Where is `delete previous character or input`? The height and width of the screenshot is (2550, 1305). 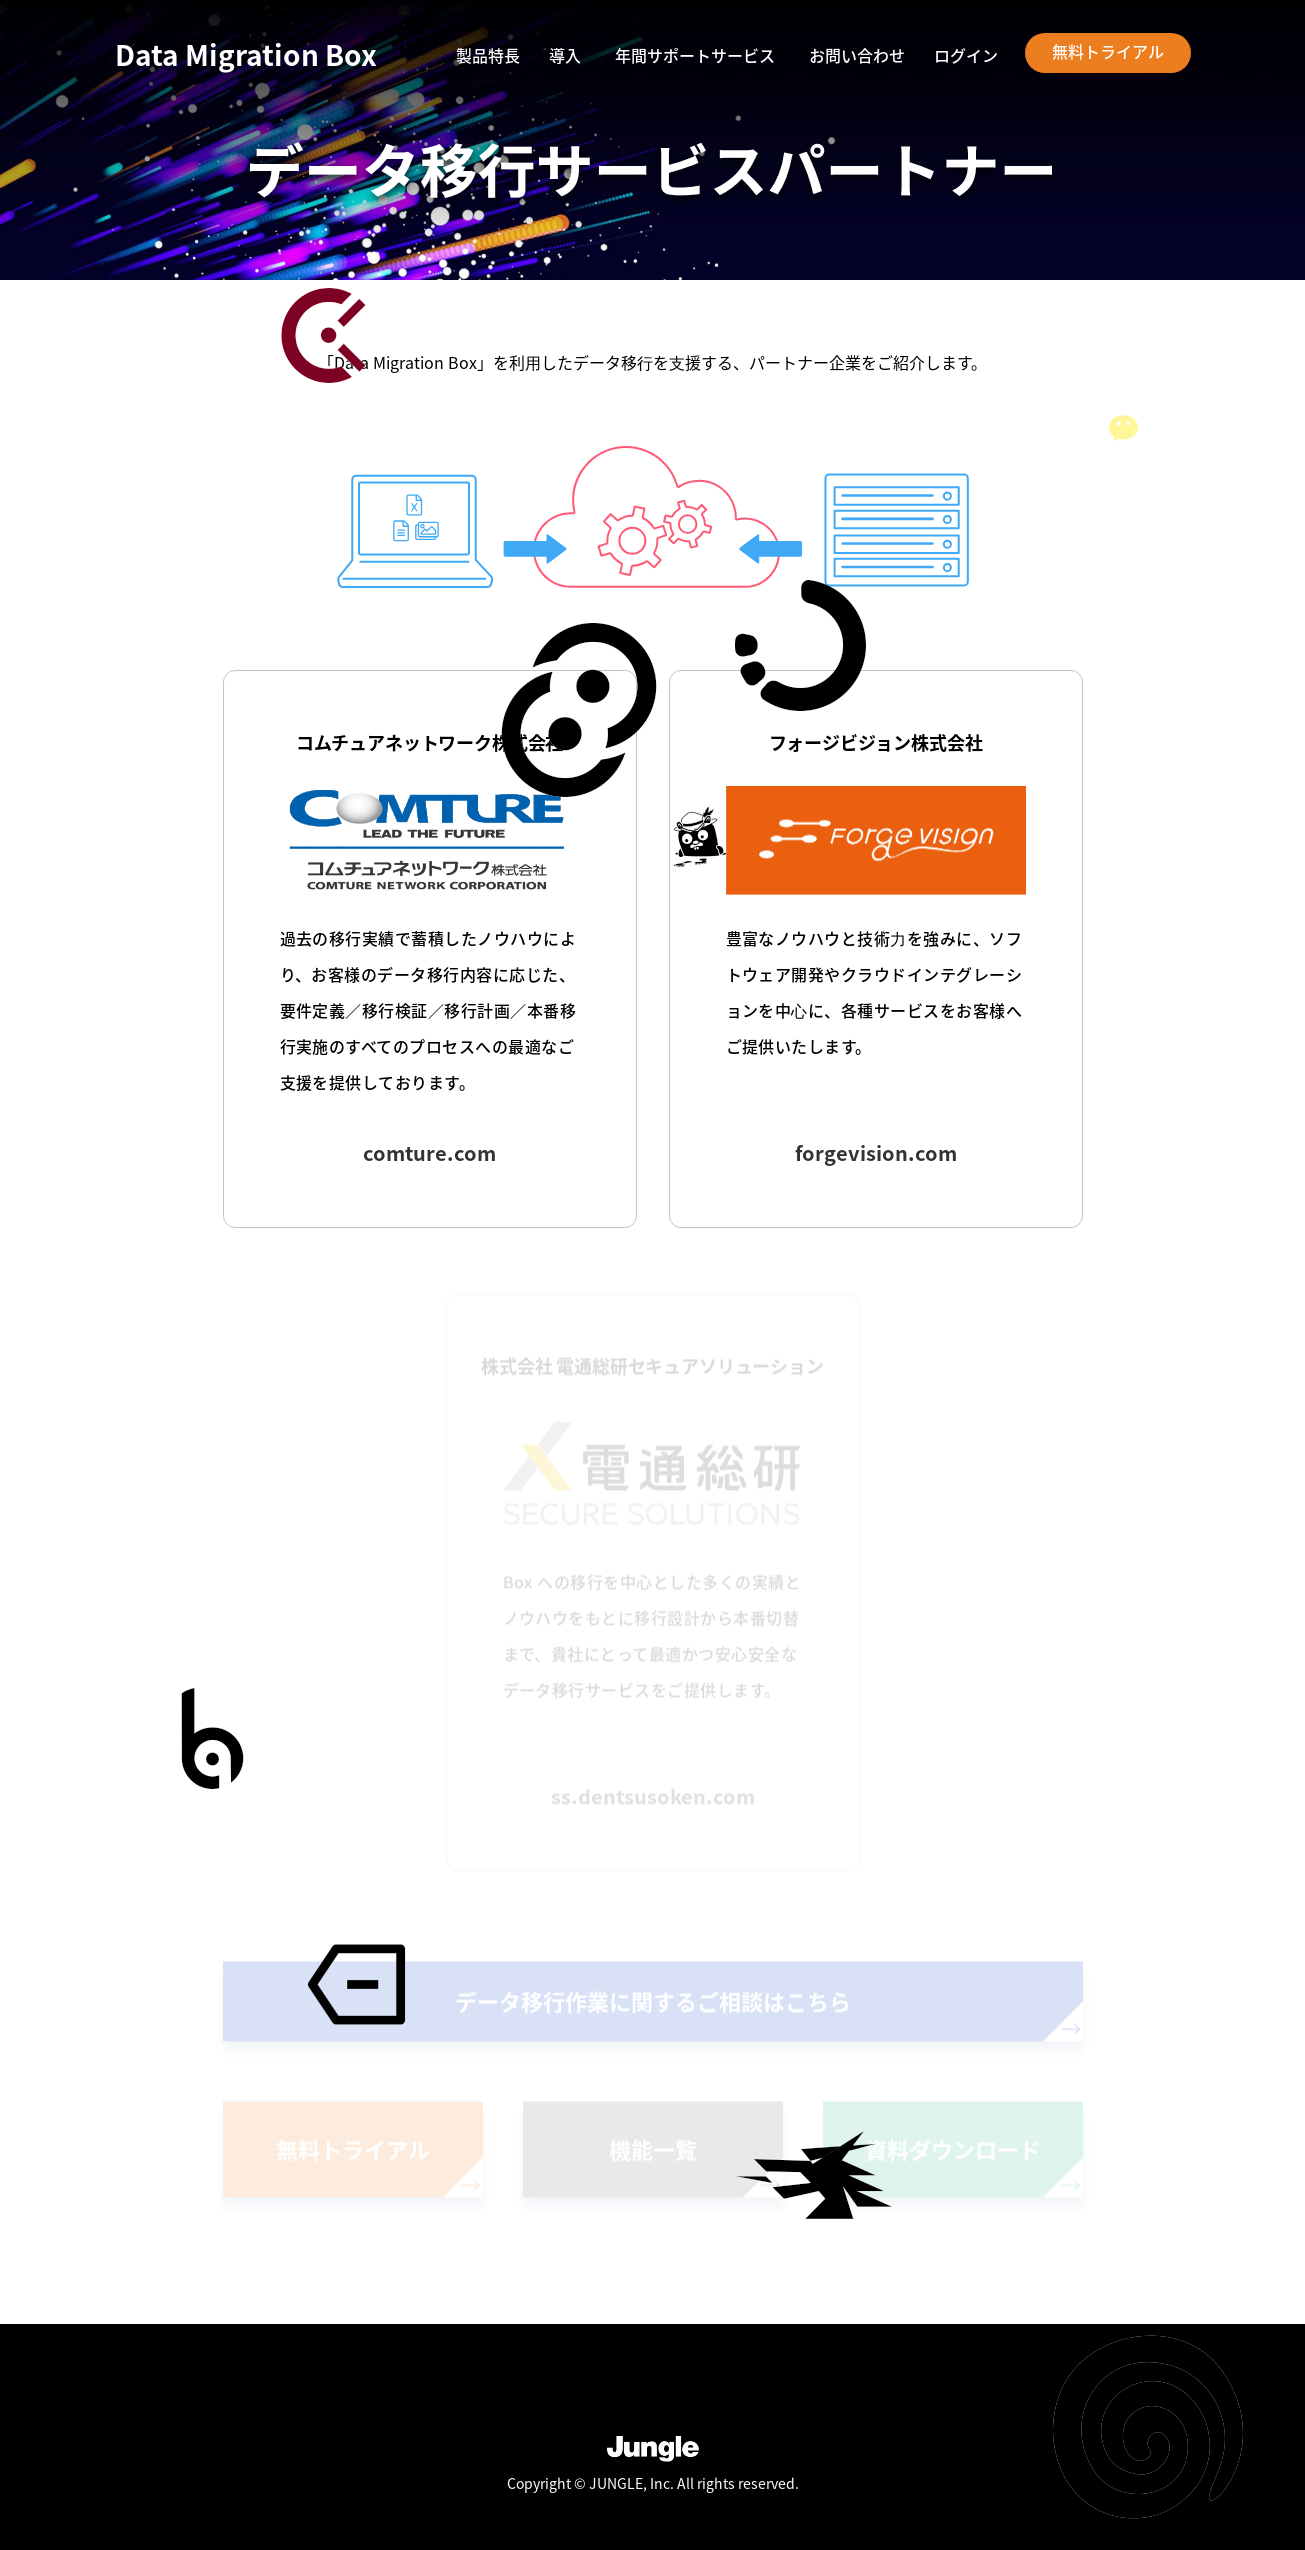
delete previous character or input is located at coordinates (360, 1984).